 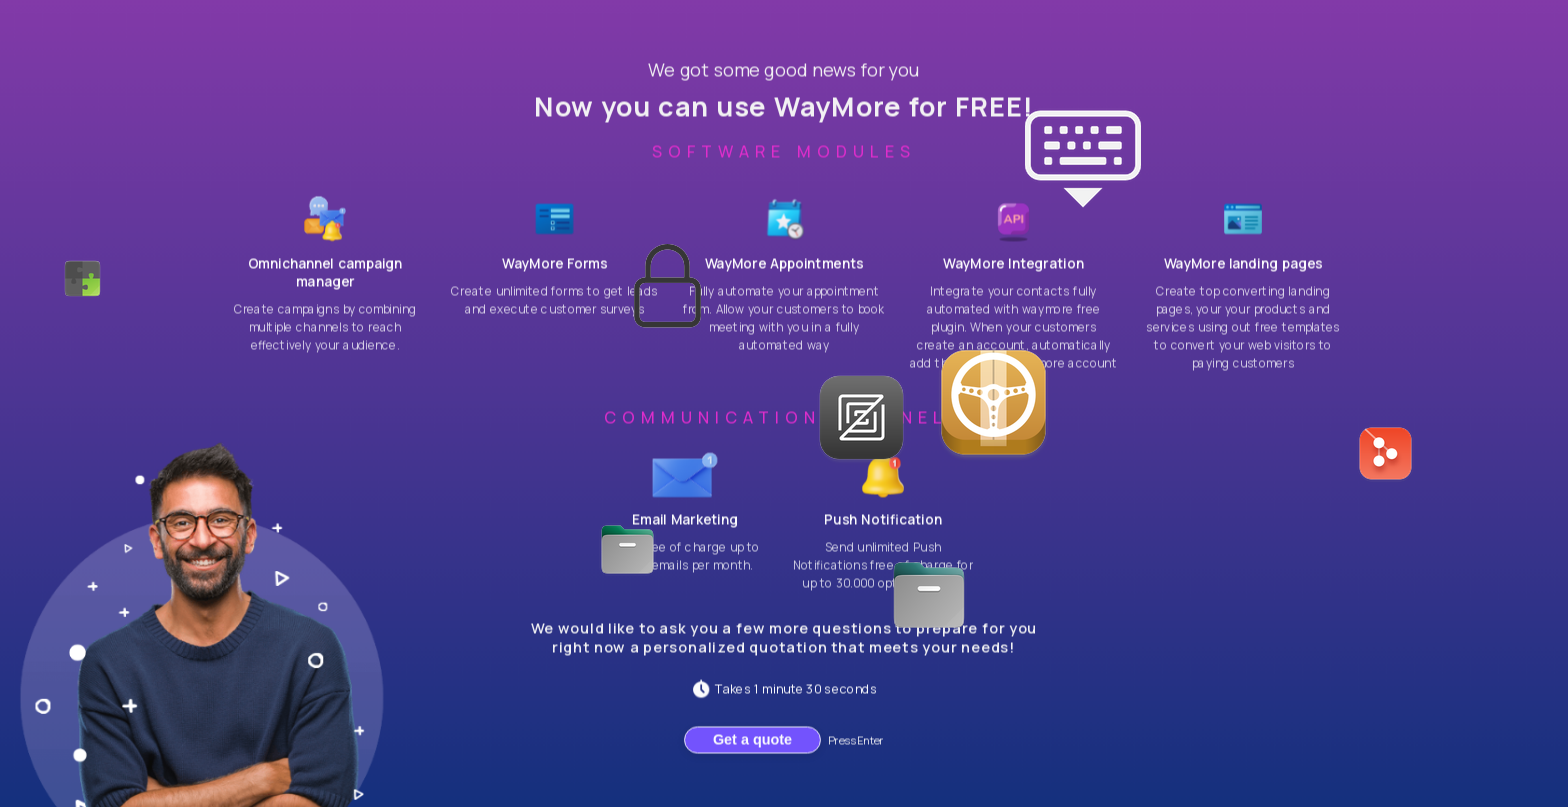 I want to click on open boxflat racing wheel configuration app, so click(x=993, y=402).